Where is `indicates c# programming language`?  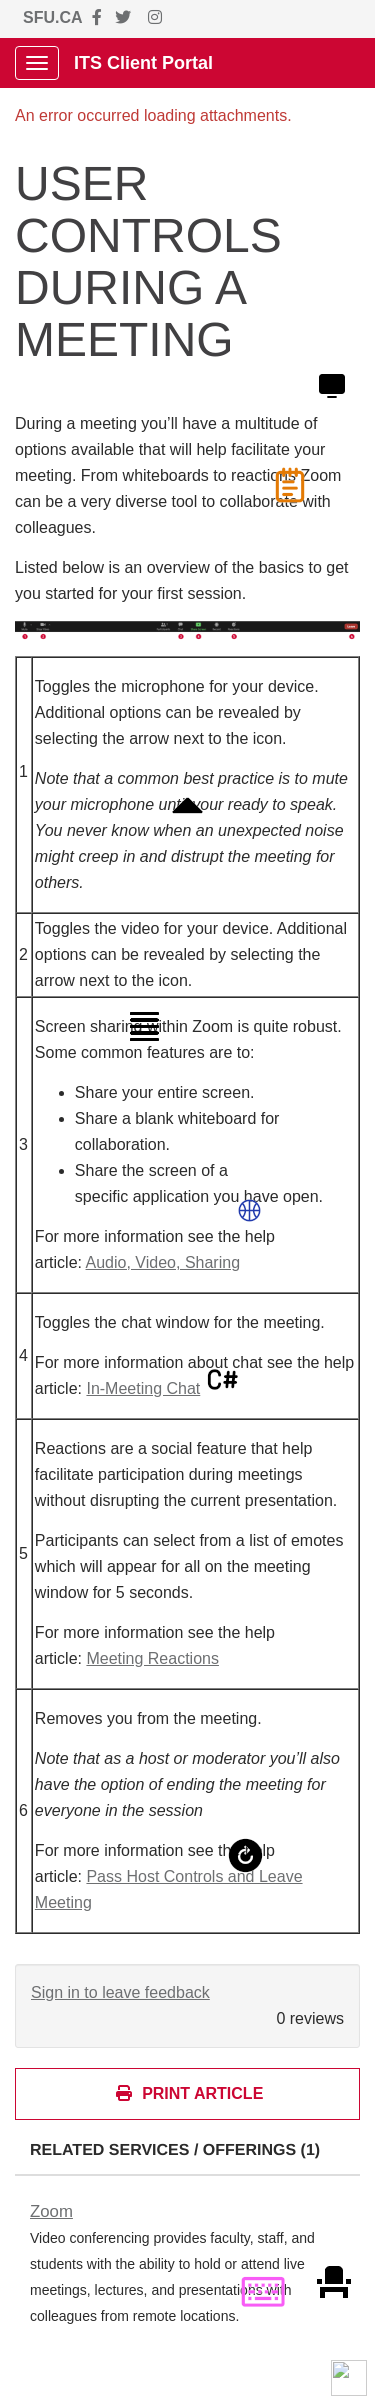 indicates c# programming language is located at coordinates (222, 1379).